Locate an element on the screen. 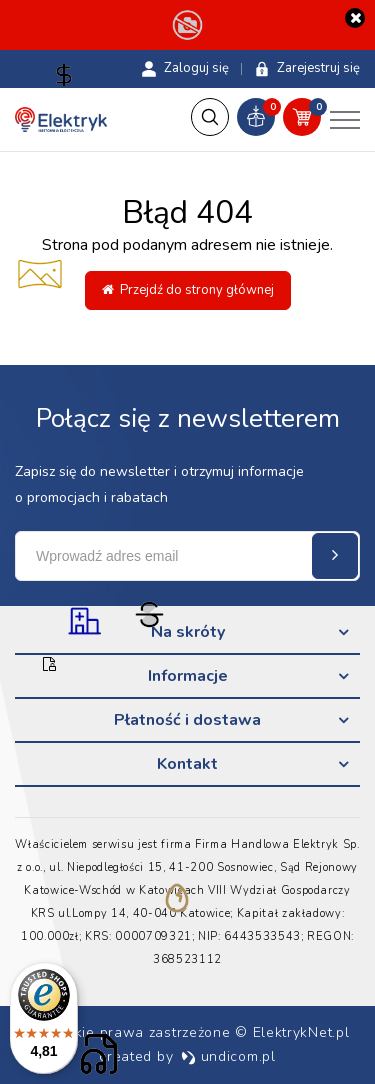 This screenshot has width=375, height=1084. view panorama or wide-angle photos is located at coordinates (40, 274).